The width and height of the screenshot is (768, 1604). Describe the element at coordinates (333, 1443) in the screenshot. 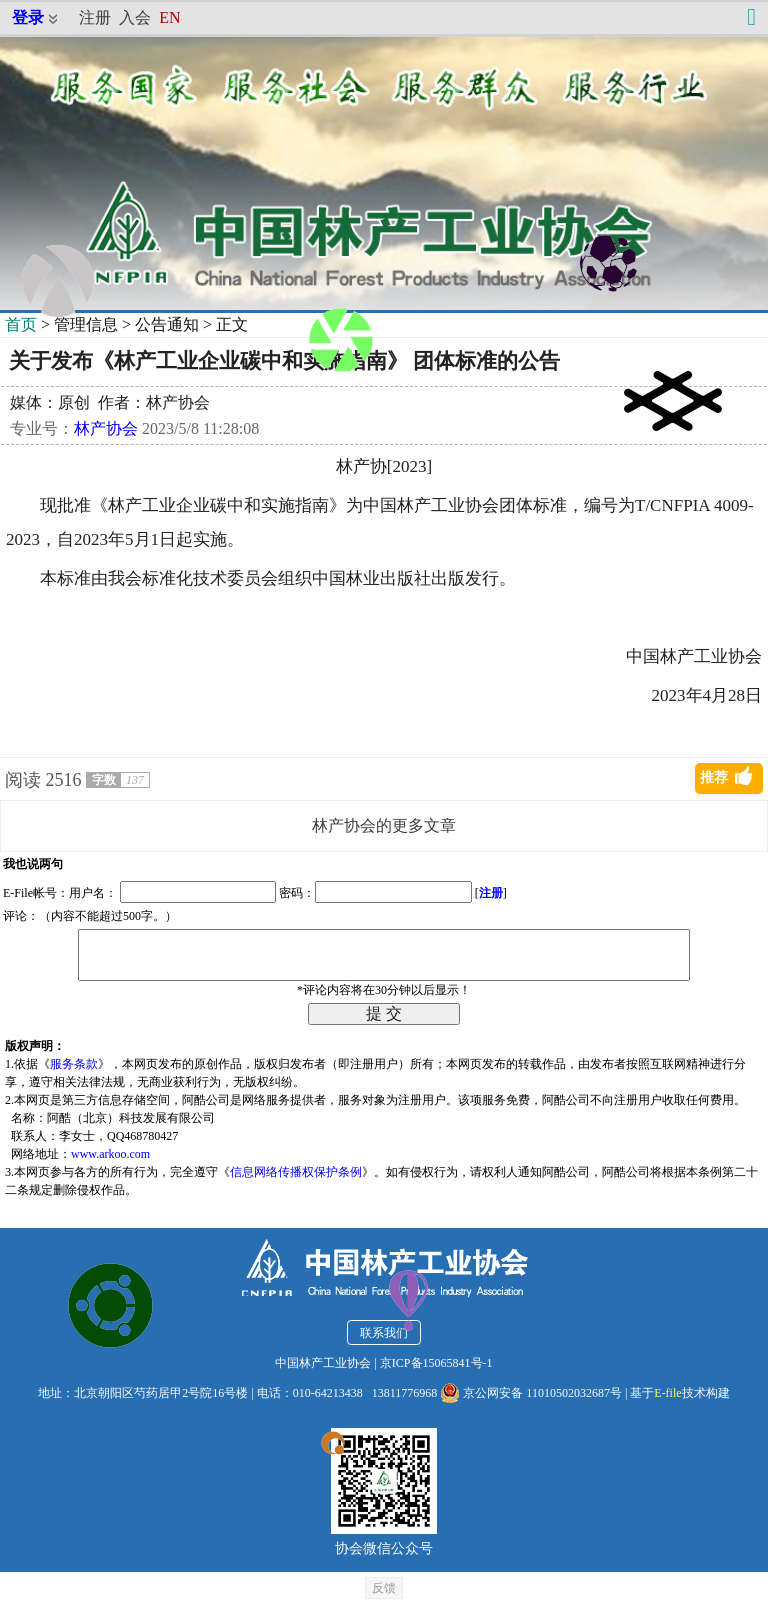

I see `quinscape company logo` at that location.